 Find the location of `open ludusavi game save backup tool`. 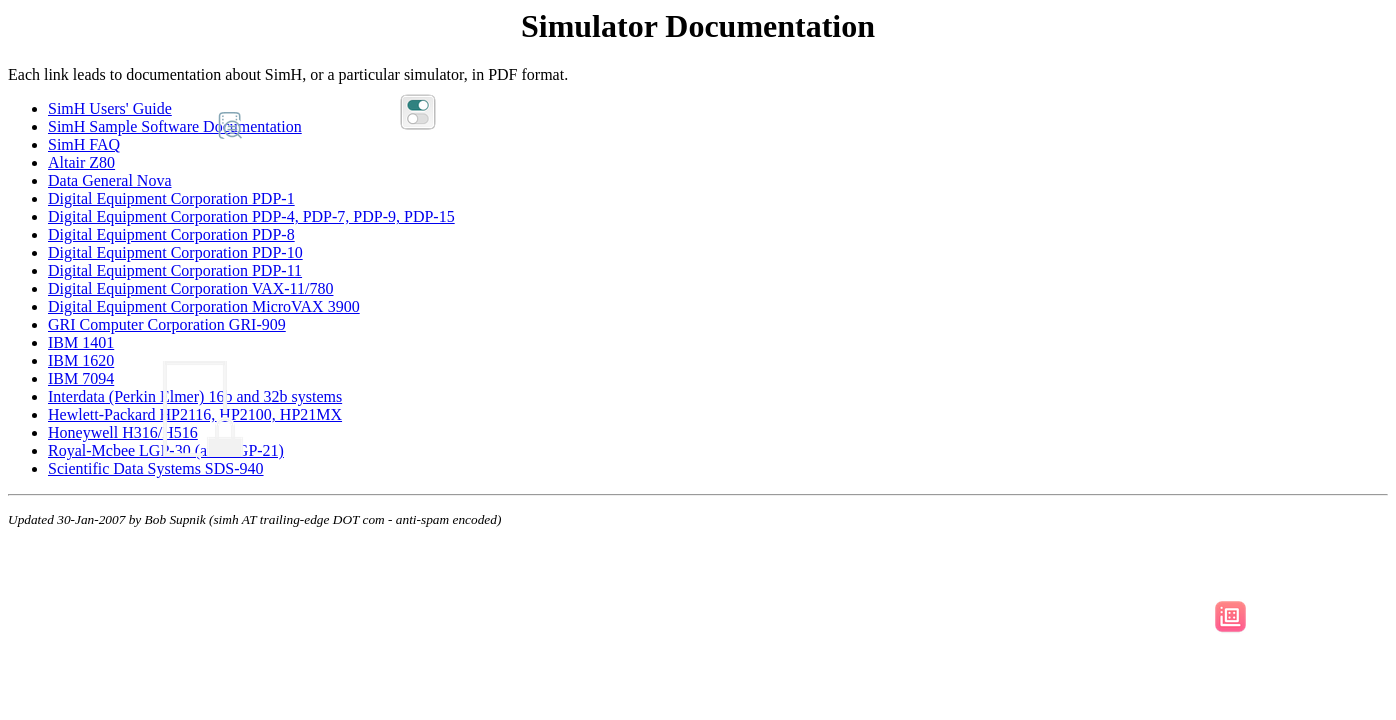

open ludusavi game save backup tool is located at coordinates (1230, 616).